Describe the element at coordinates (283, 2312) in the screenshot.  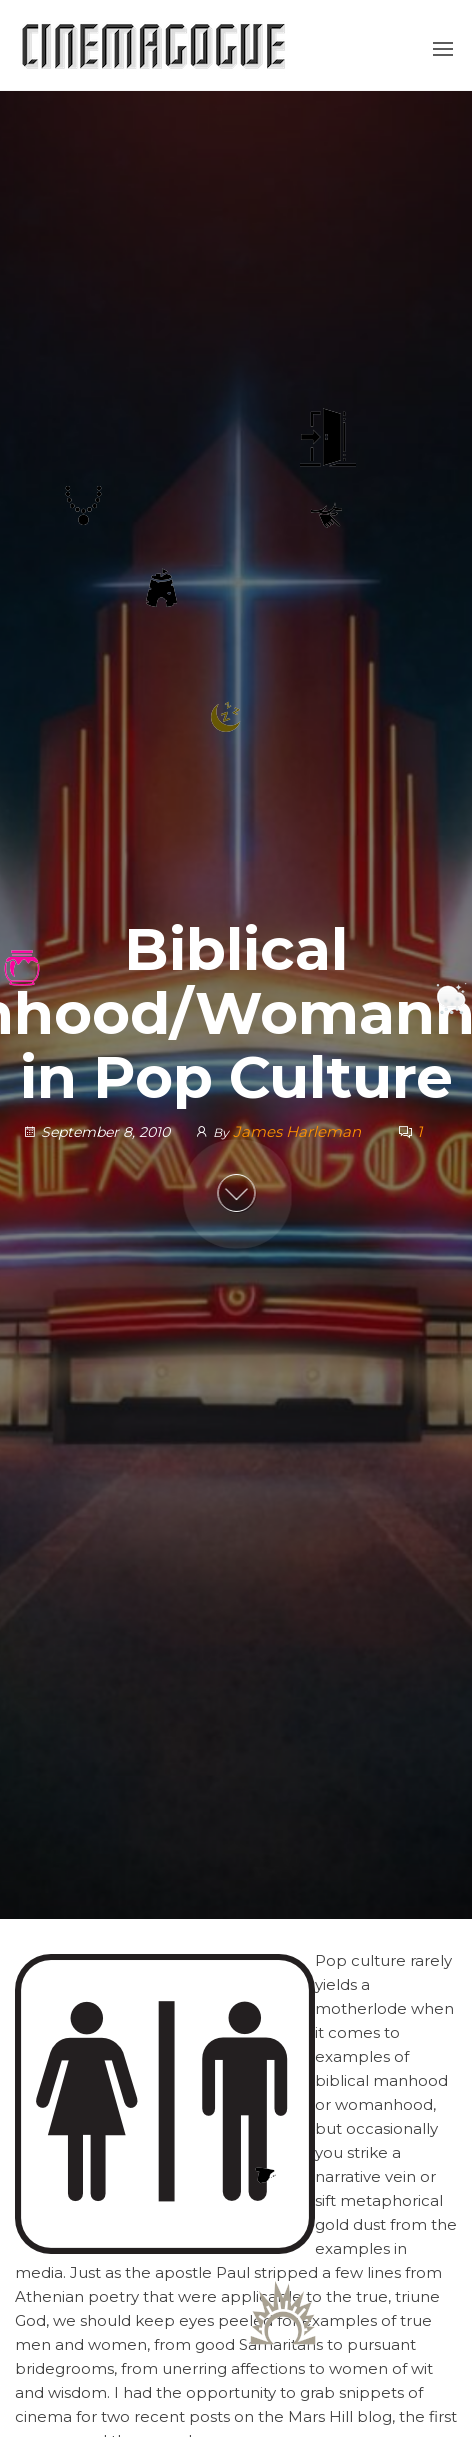
I see `indicates final form or ultimate upgrade in a game` at that location.